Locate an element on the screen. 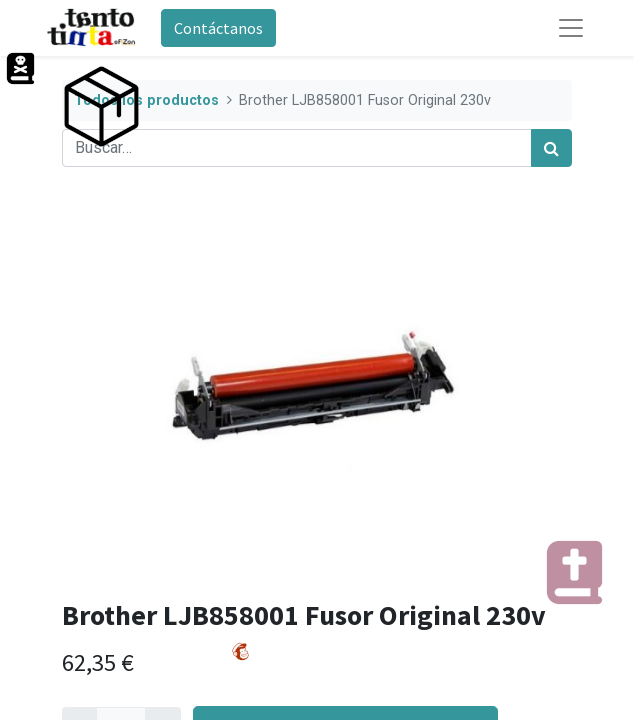  view order shipment details is located at coordinates (101, 106).